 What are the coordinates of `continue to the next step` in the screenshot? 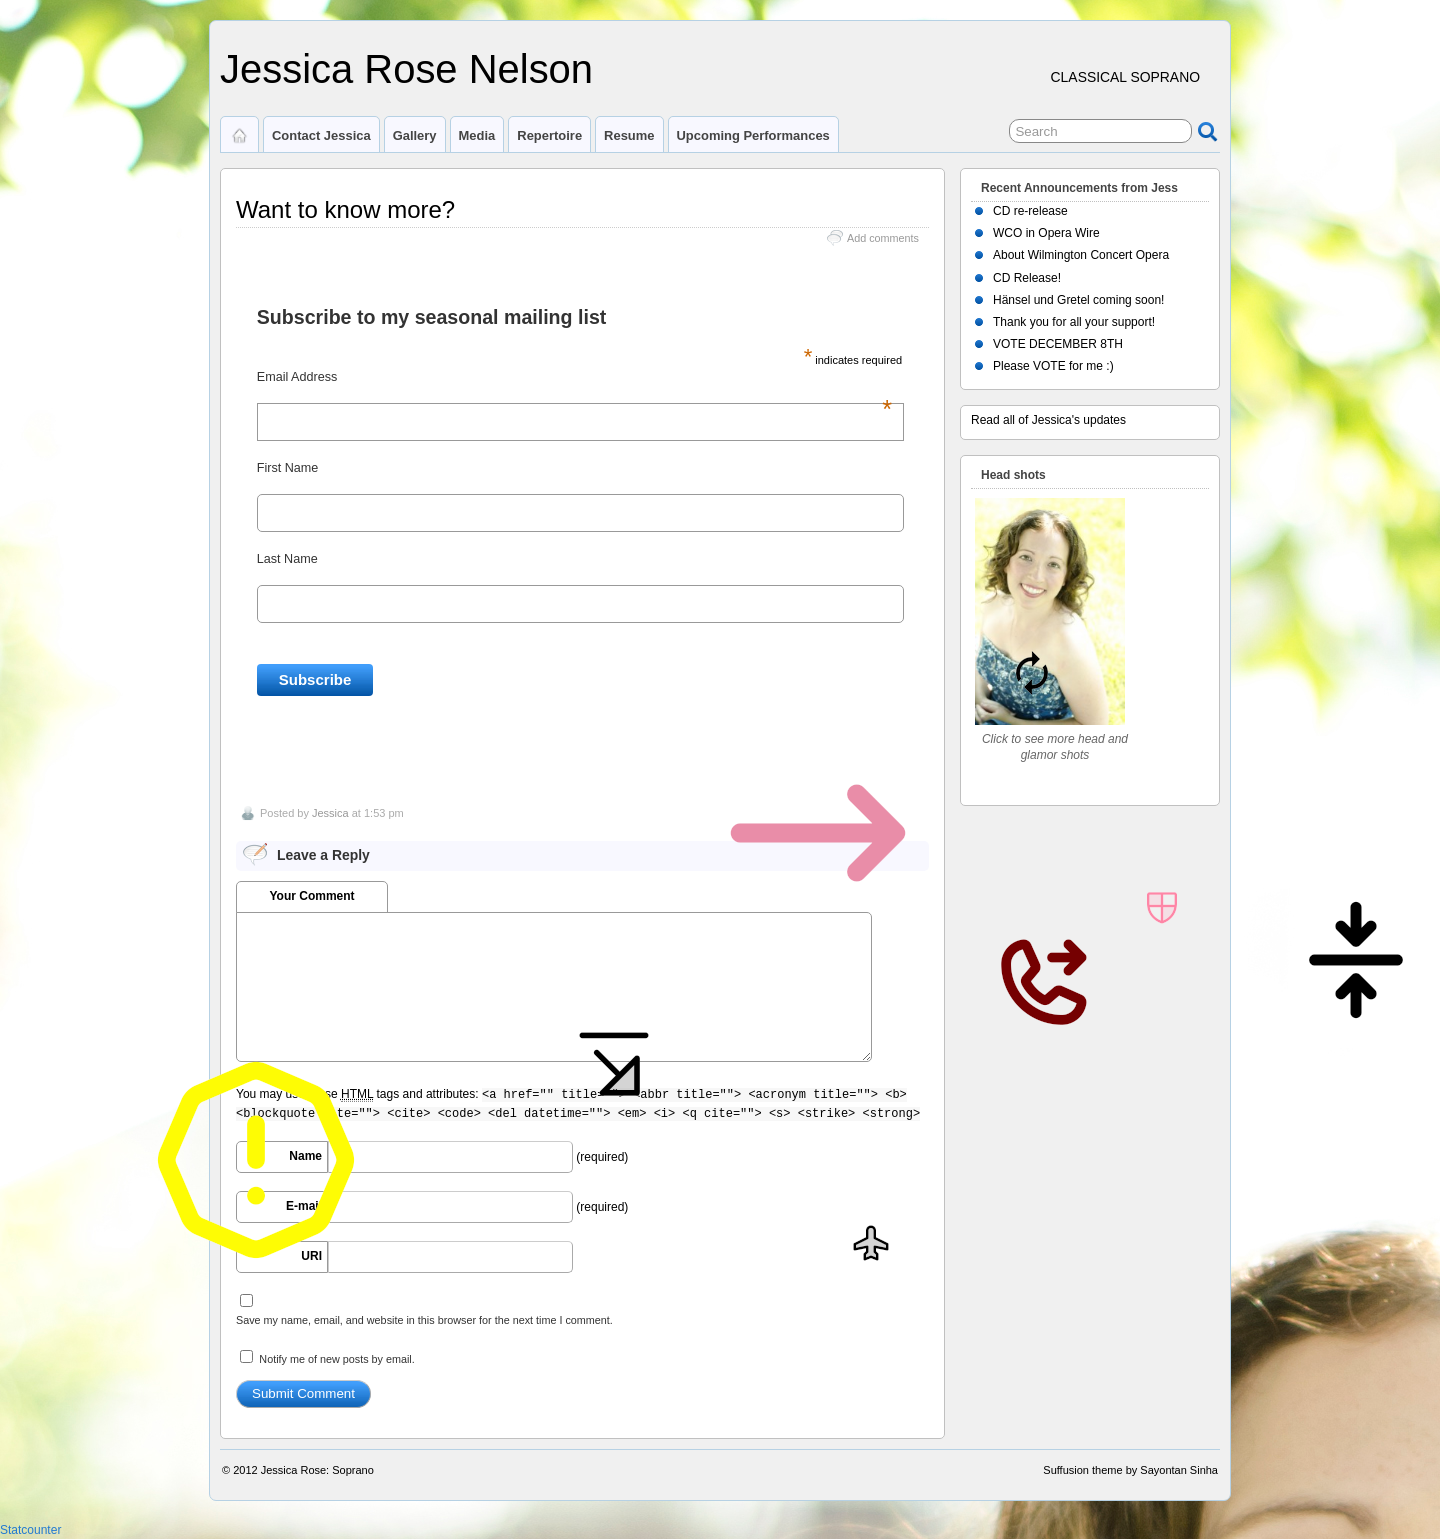 It's located at (818, 833).